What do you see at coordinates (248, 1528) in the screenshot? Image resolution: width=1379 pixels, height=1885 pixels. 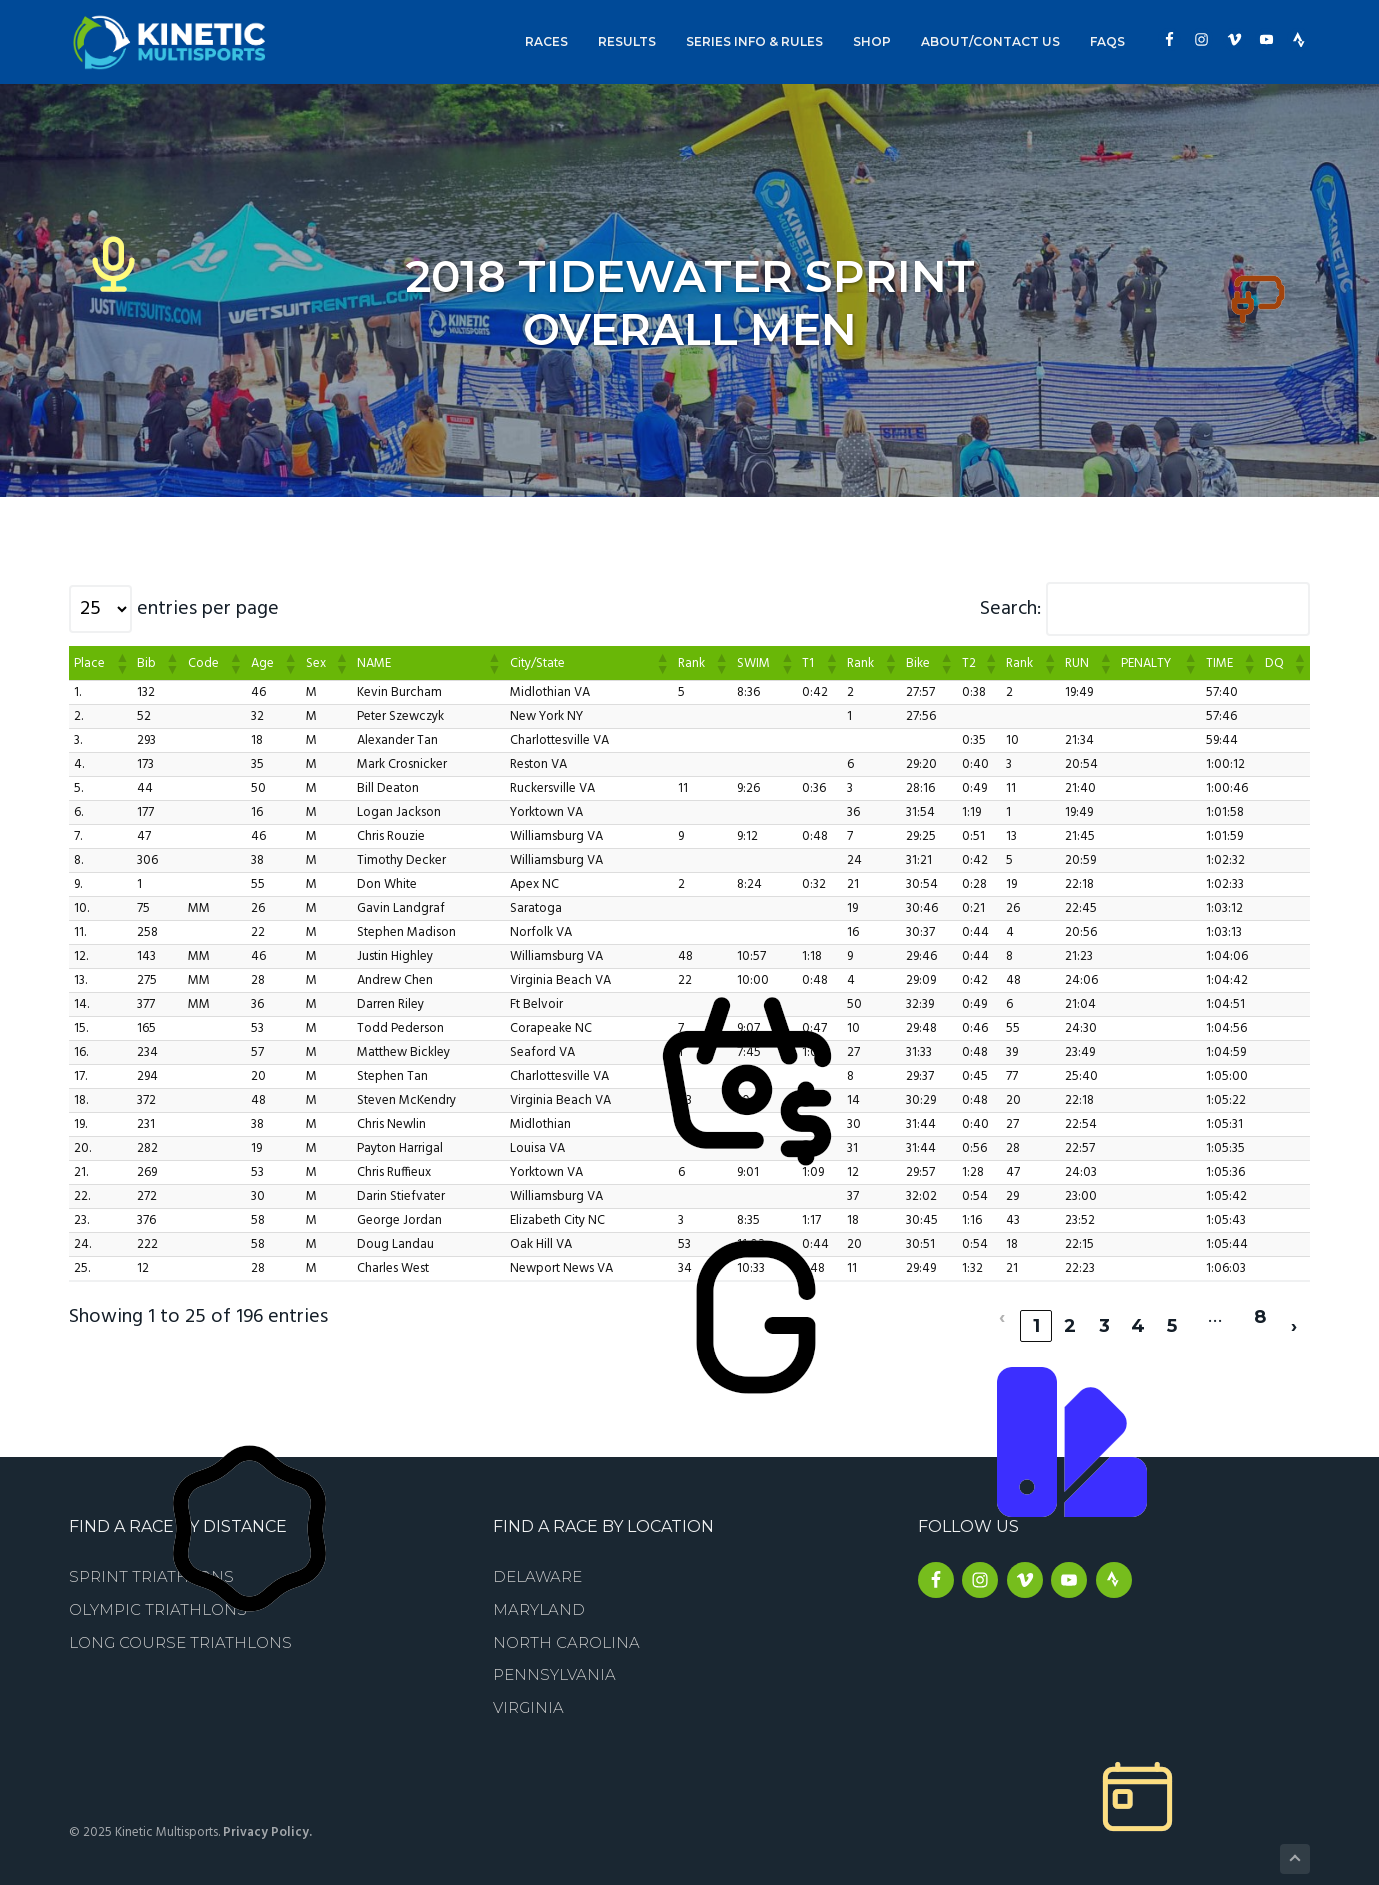 I see `link to Cake social media platform` at bounding box center [248, 1528].